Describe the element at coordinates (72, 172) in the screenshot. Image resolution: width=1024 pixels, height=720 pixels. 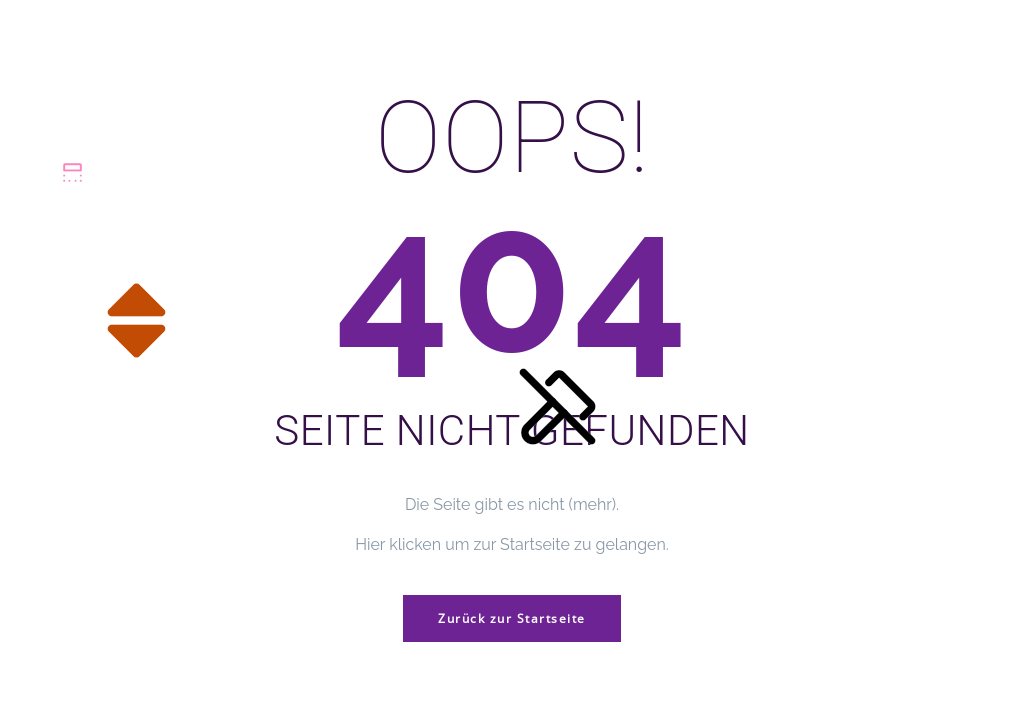
I see `align content to top of container` at that location.